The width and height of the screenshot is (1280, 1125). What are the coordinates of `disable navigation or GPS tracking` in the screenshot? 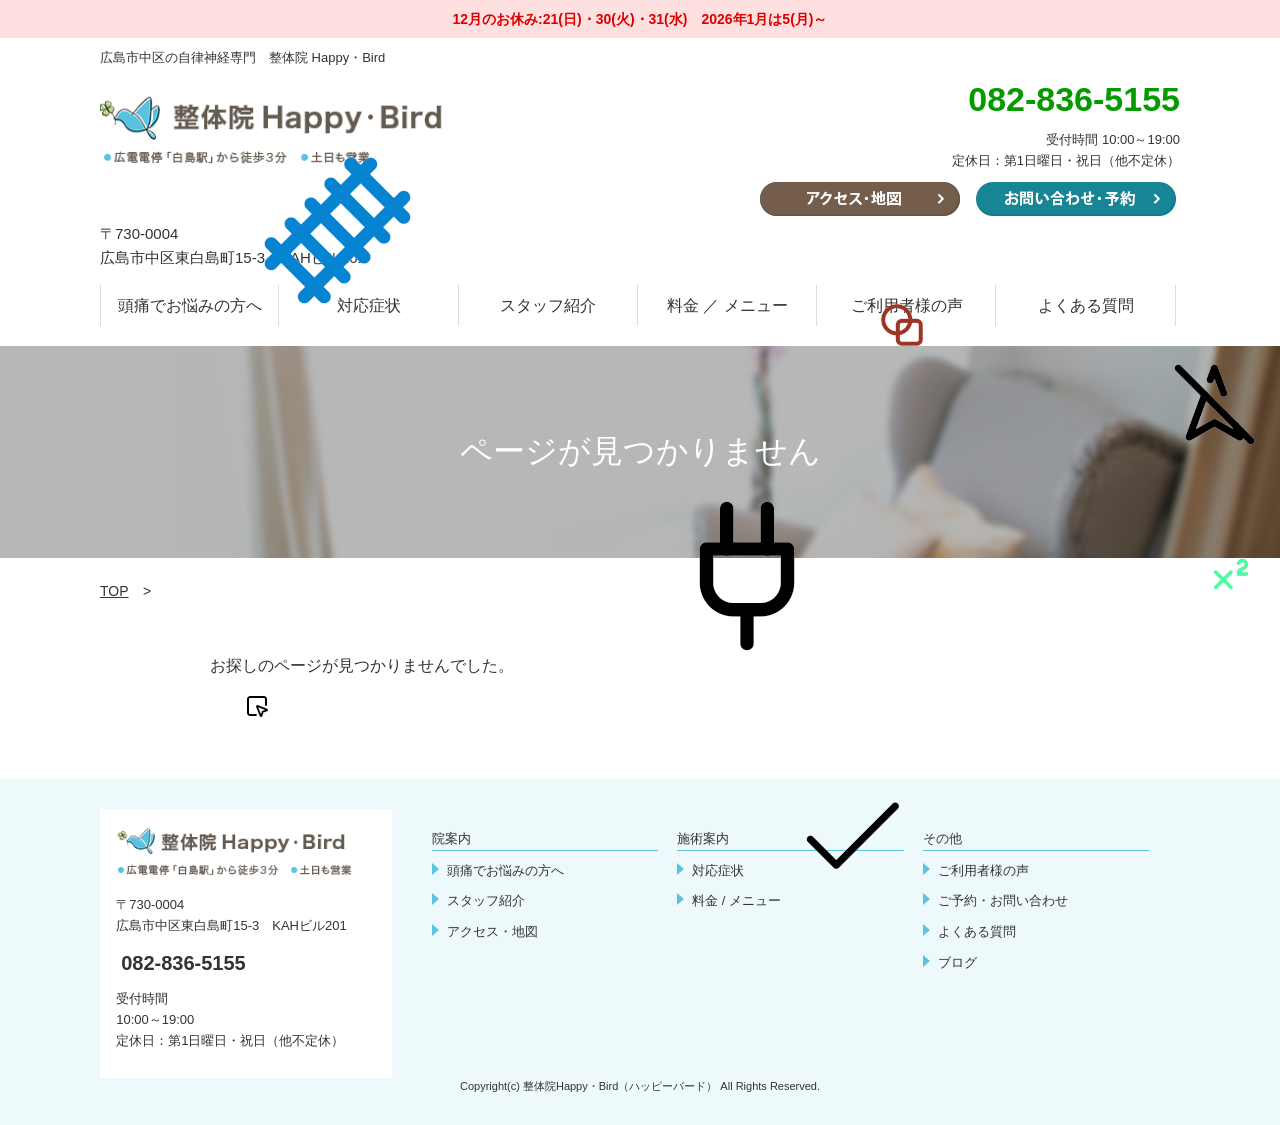 It's located at (1214, 404).